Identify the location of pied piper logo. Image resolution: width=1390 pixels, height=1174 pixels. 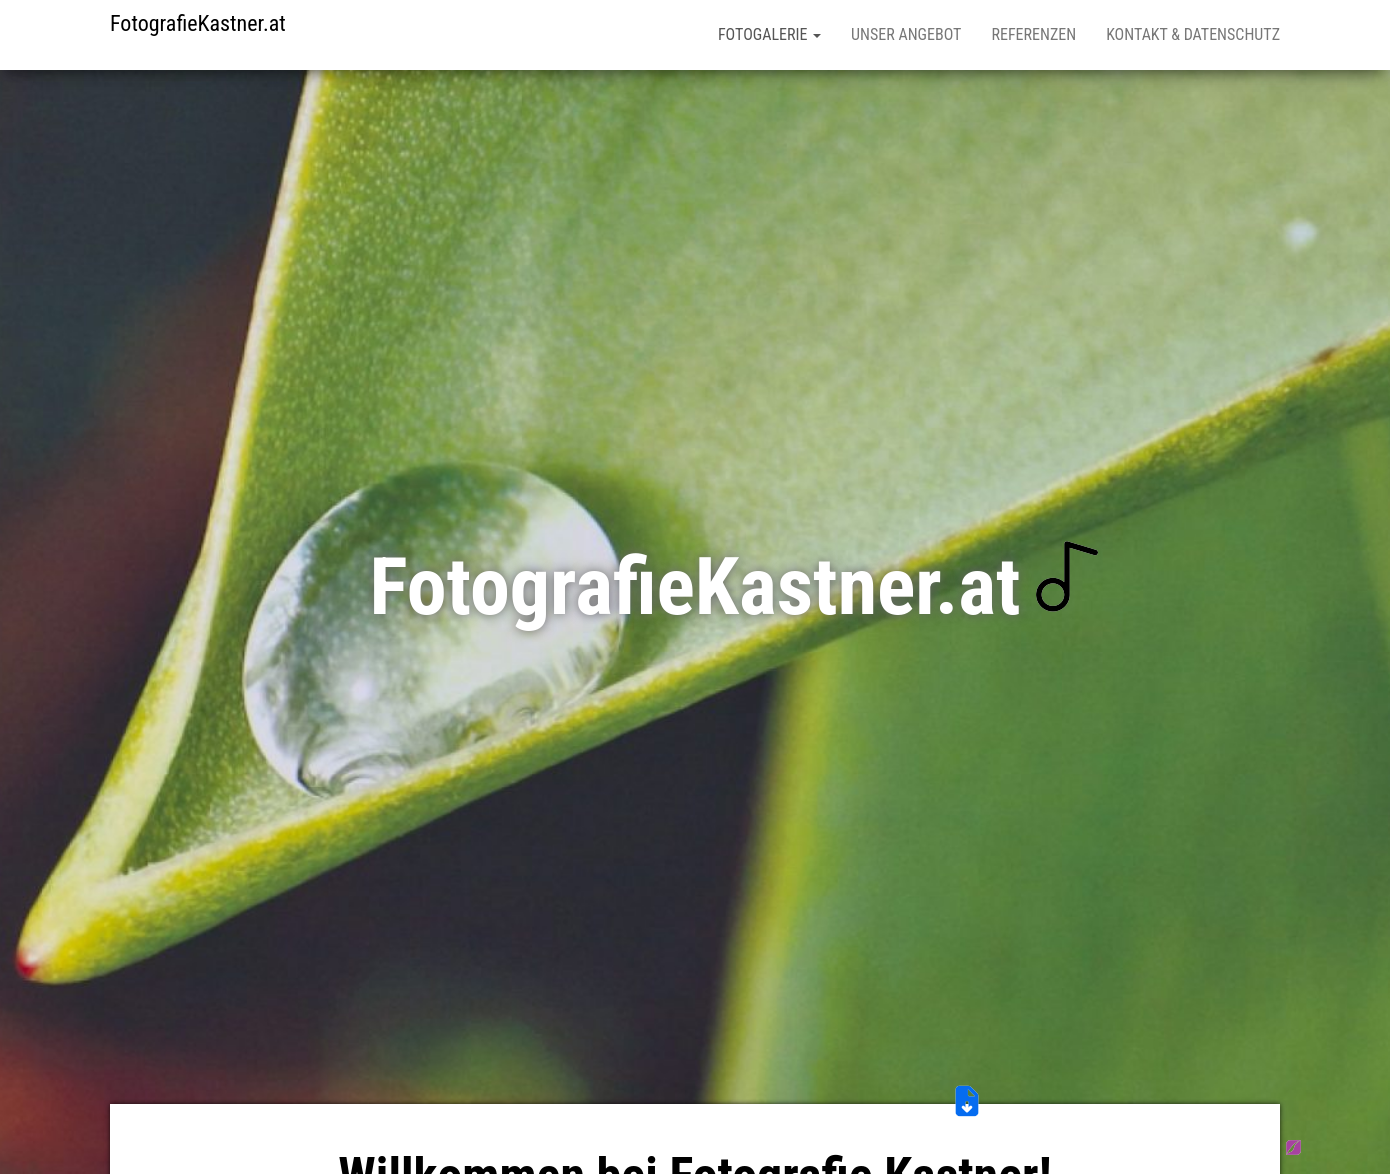
(1293, 1147).